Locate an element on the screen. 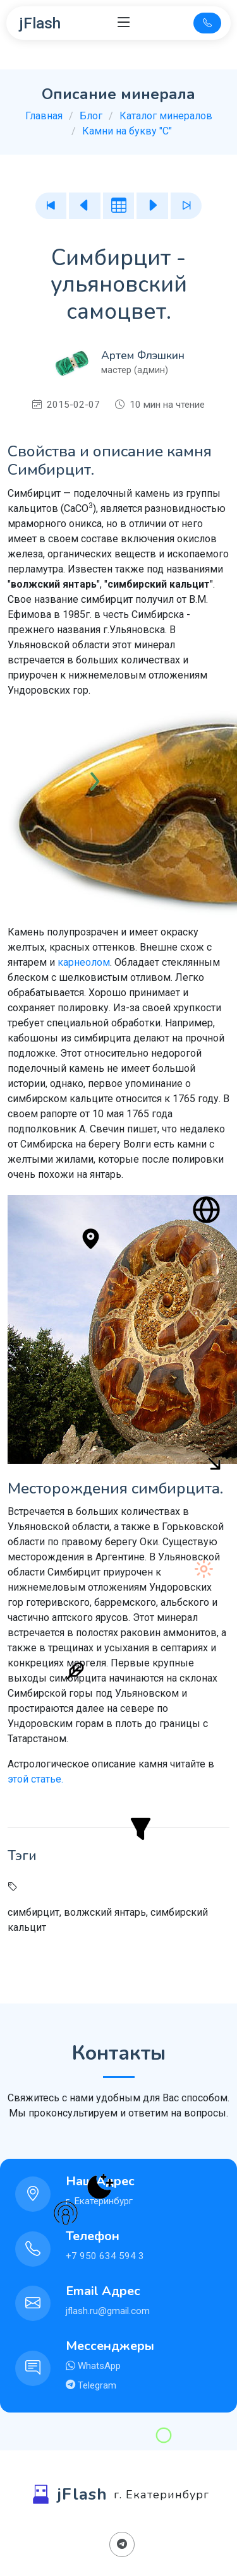 Image resolution: width=237 pixels, height=2576 pixels. unselected radio button option is located at coordinates (164, 2435).